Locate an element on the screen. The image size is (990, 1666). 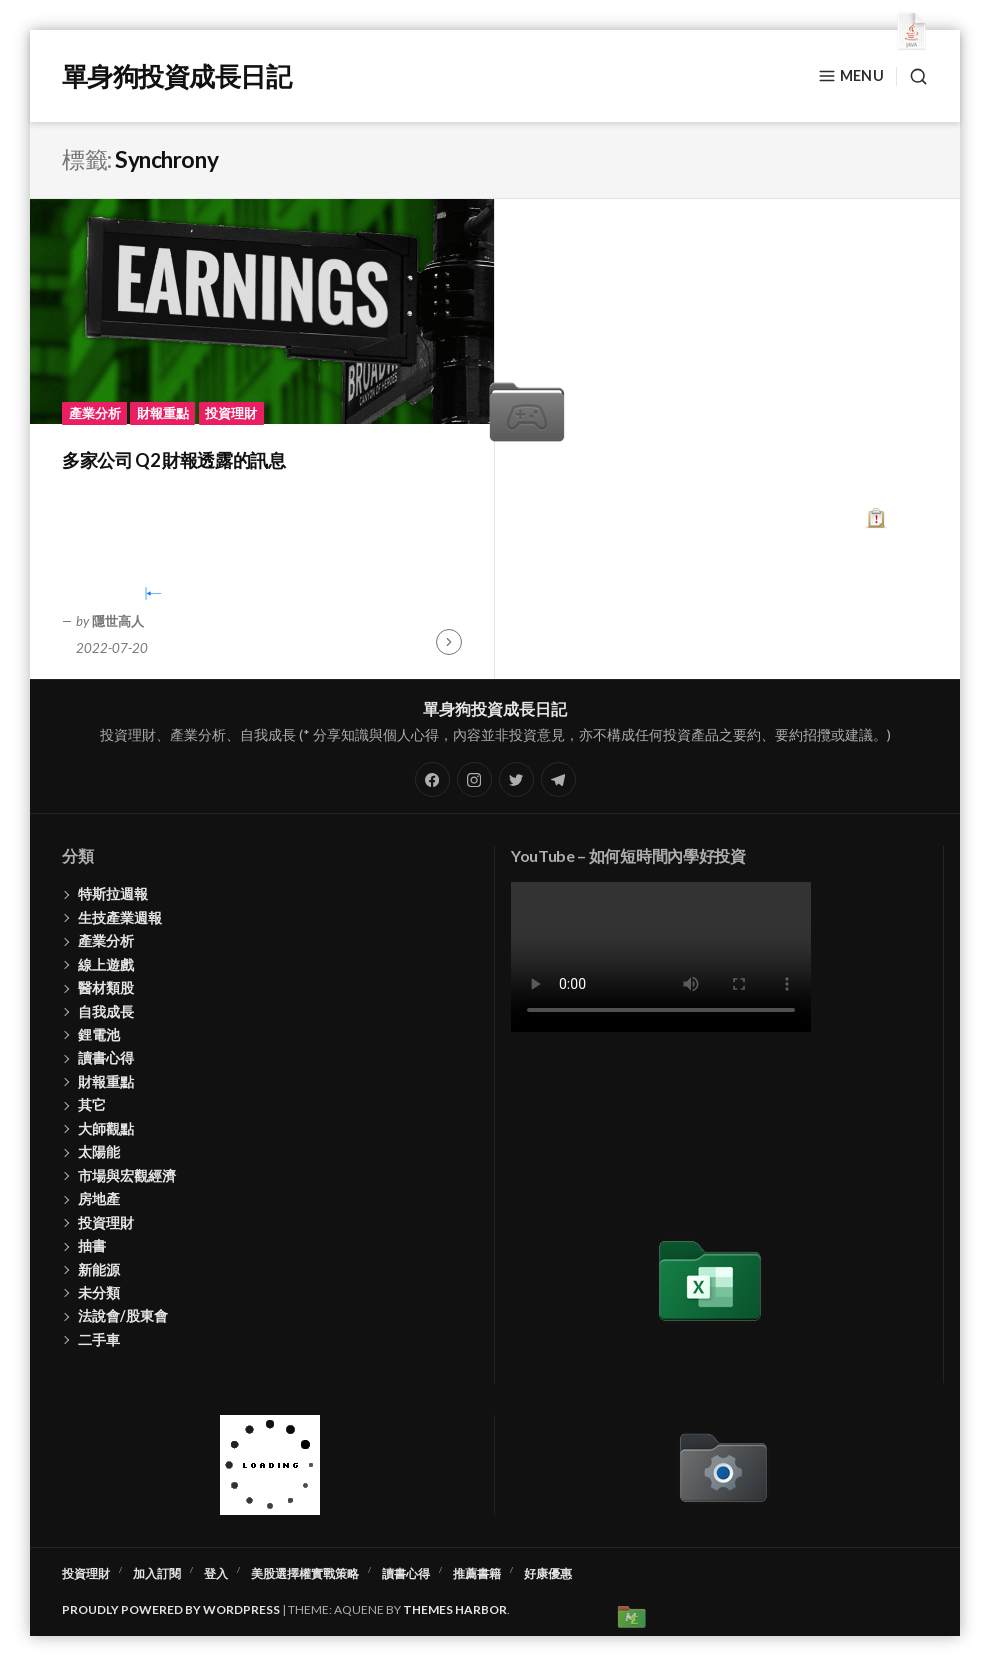
a java source code file is located at coordinates (911, 31).